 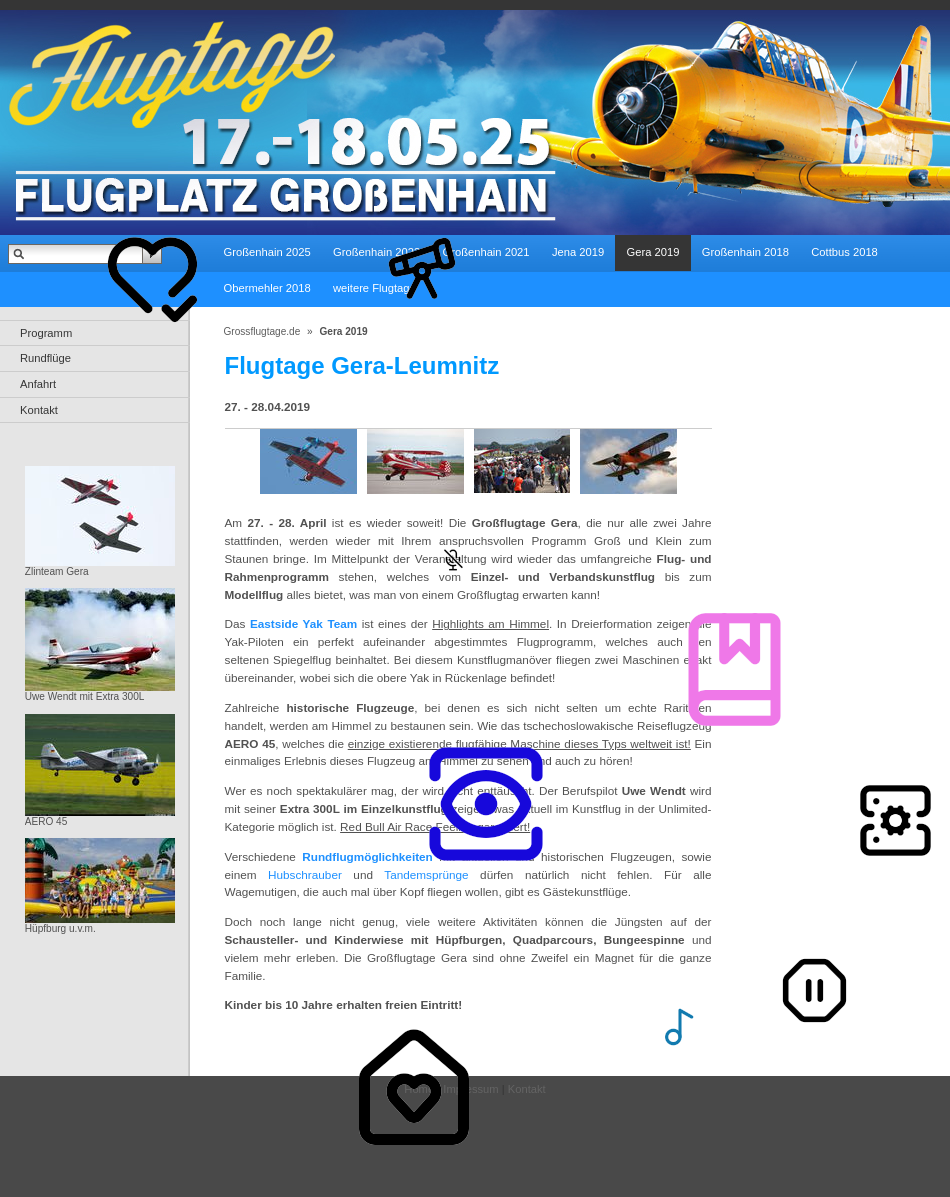 I want to click on item added to favorites successfully, so click(x=152, y=277).